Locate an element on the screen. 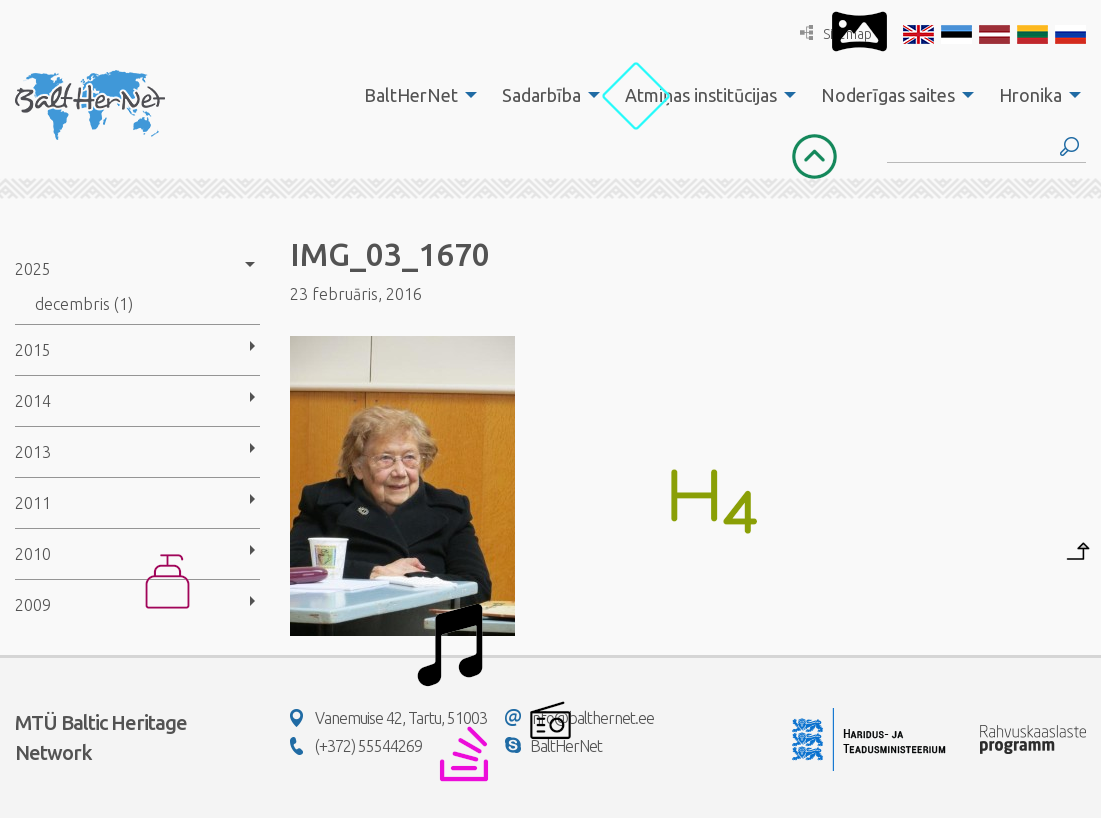  visit stack overflow for programming help is located at coordinates (464, 755).